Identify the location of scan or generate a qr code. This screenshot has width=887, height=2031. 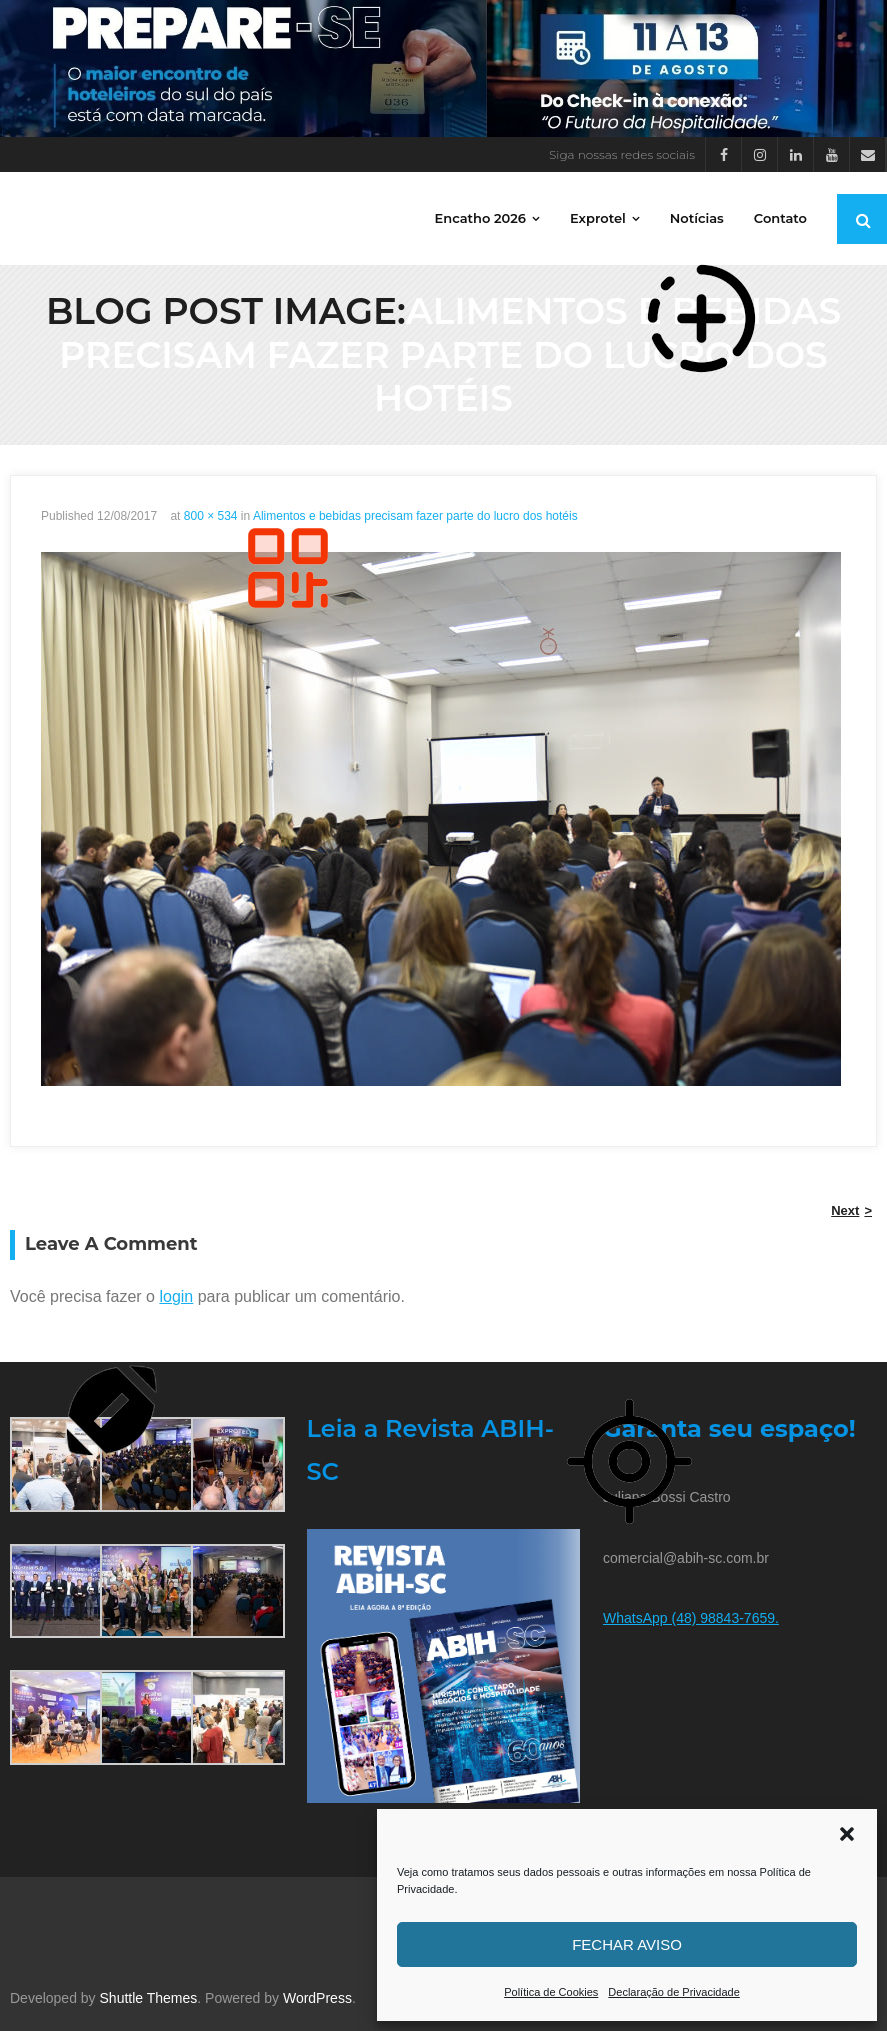
(288, 568).